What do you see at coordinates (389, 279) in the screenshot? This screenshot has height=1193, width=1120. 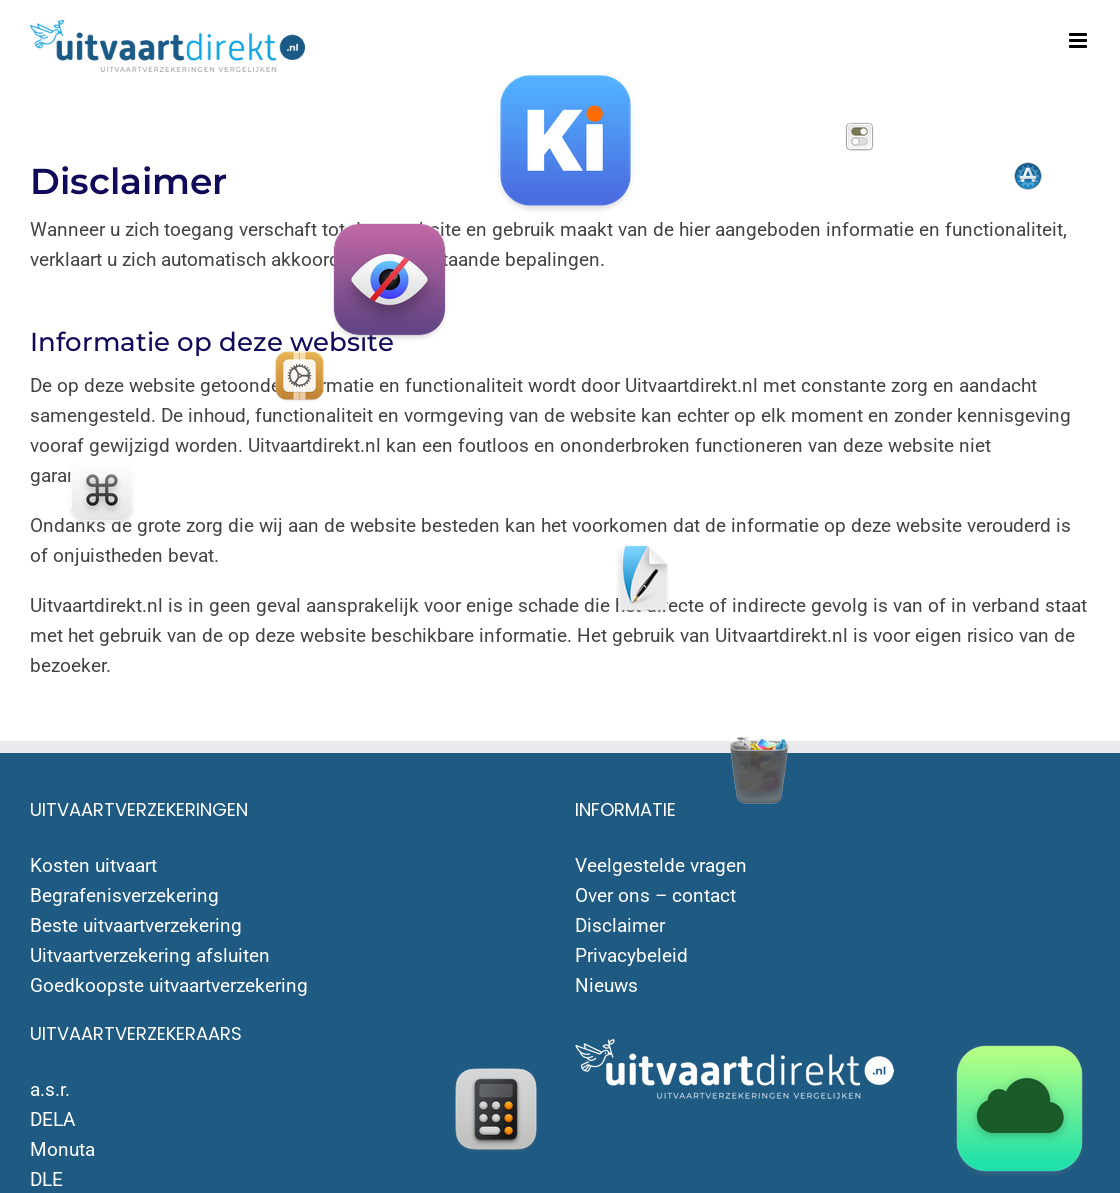 I see `open privacy and security settings` at bounding box center [389, 279].